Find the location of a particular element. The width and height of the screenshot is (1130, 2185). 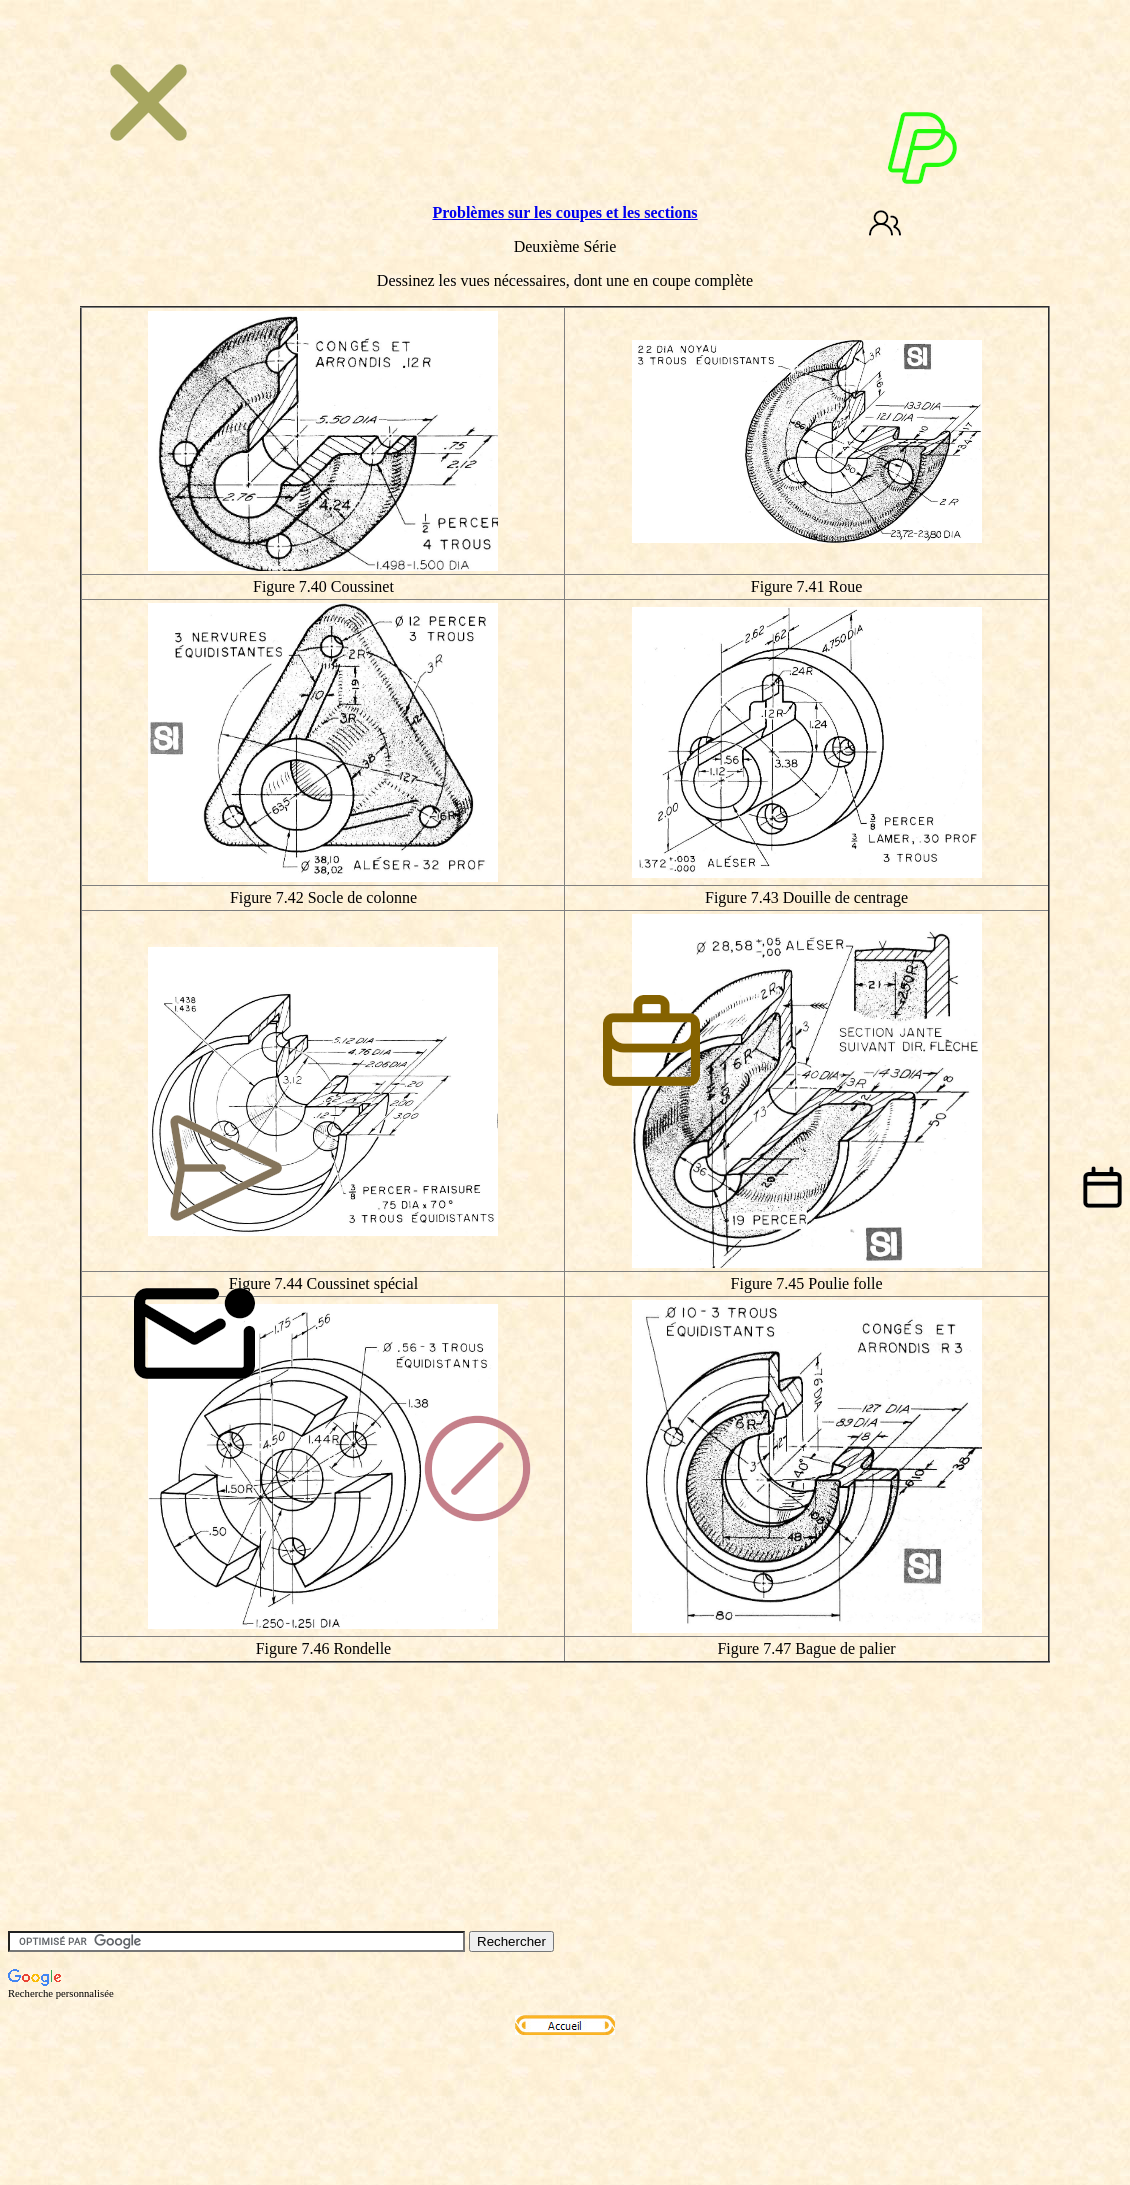

access work or business-related content is located at coordinates (651, 1043).